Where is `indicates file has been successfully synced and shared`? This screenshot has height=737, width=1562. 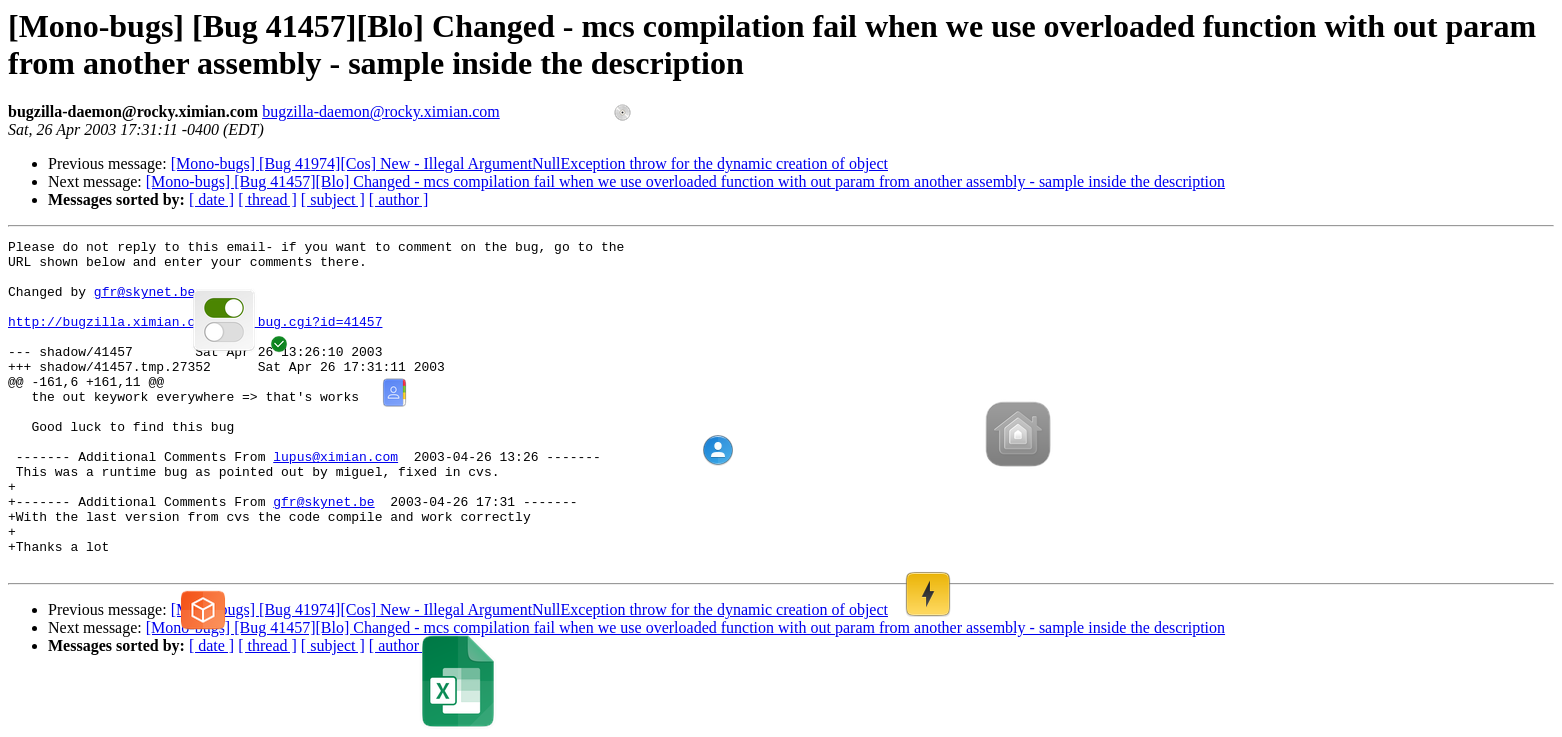 indicates file has been successfully synced and shared is located at coordinates (279, 344).